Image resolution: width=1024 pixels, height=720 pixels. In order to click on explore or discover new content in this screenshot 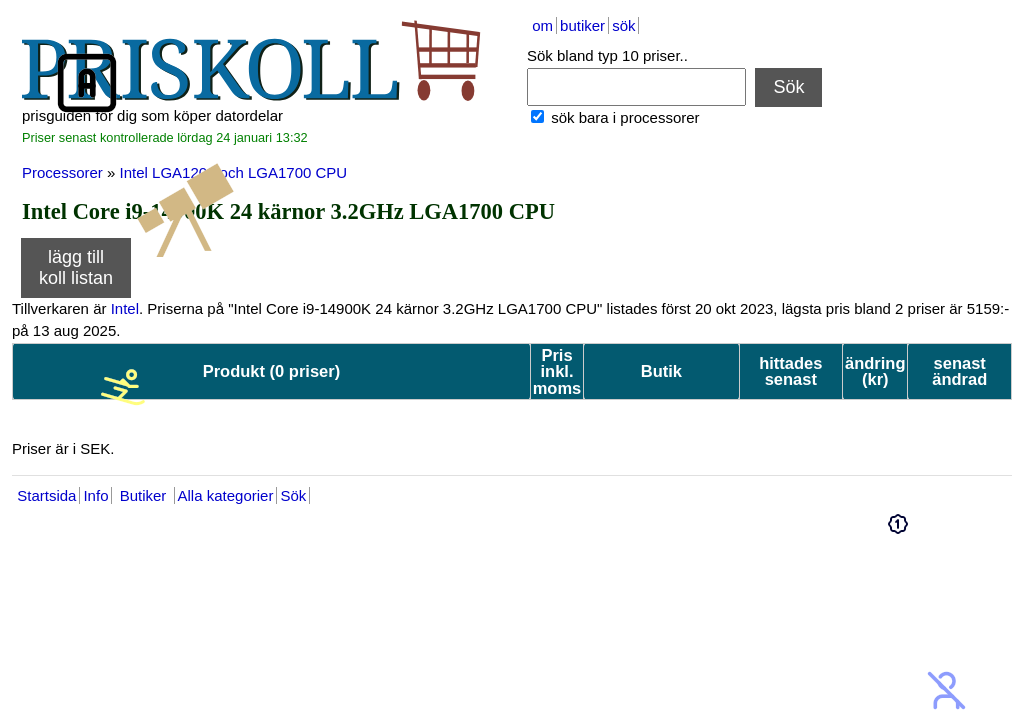, I will do `click(185, 211)`.